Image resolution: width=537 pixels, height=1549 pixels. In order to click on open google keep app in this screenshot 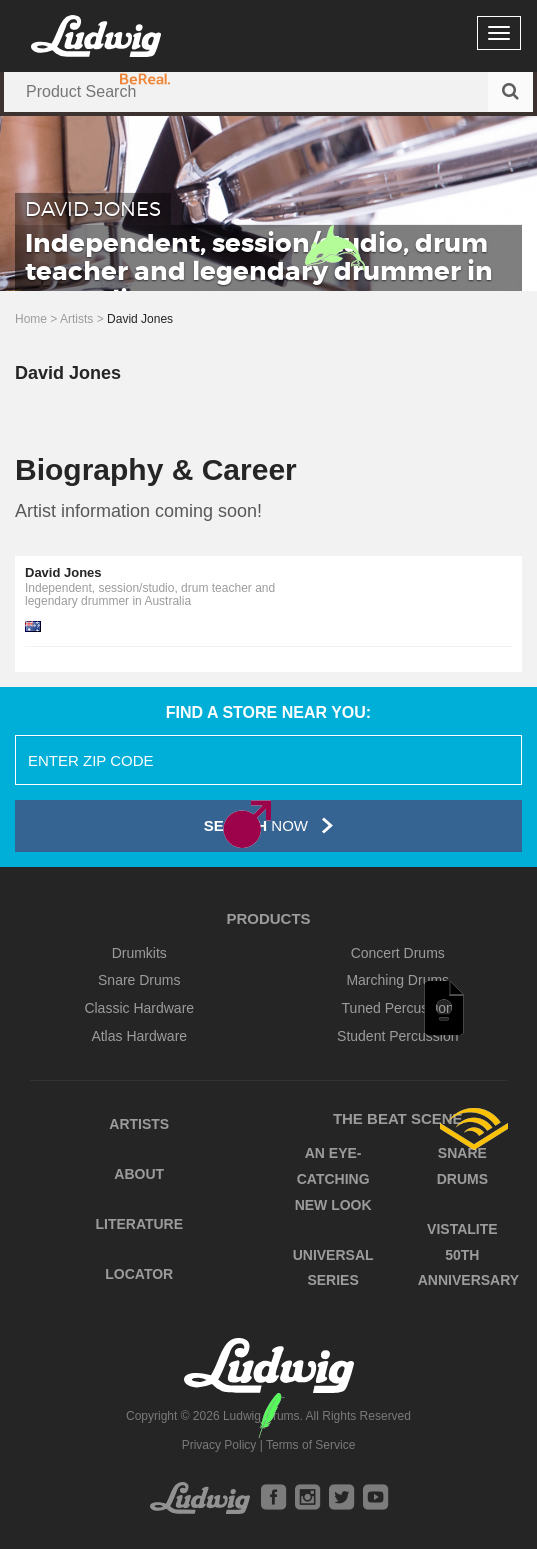, I will do `click(444, 1008)`.